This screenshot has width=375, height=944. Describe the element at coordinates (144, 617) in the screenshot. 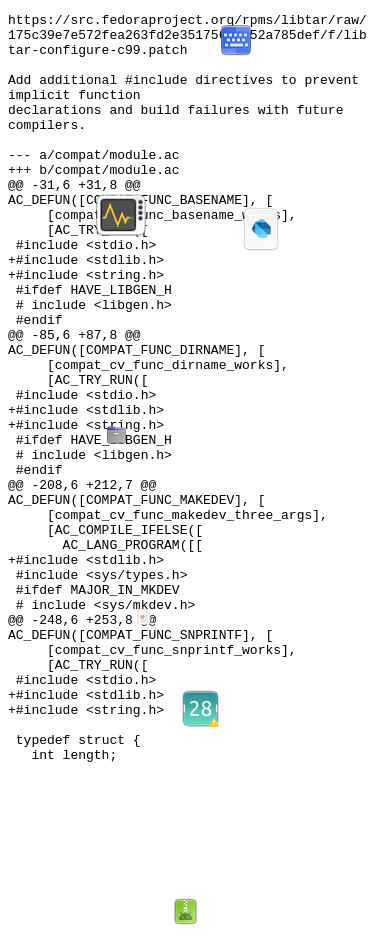

I see `open a presentation file` at that location.